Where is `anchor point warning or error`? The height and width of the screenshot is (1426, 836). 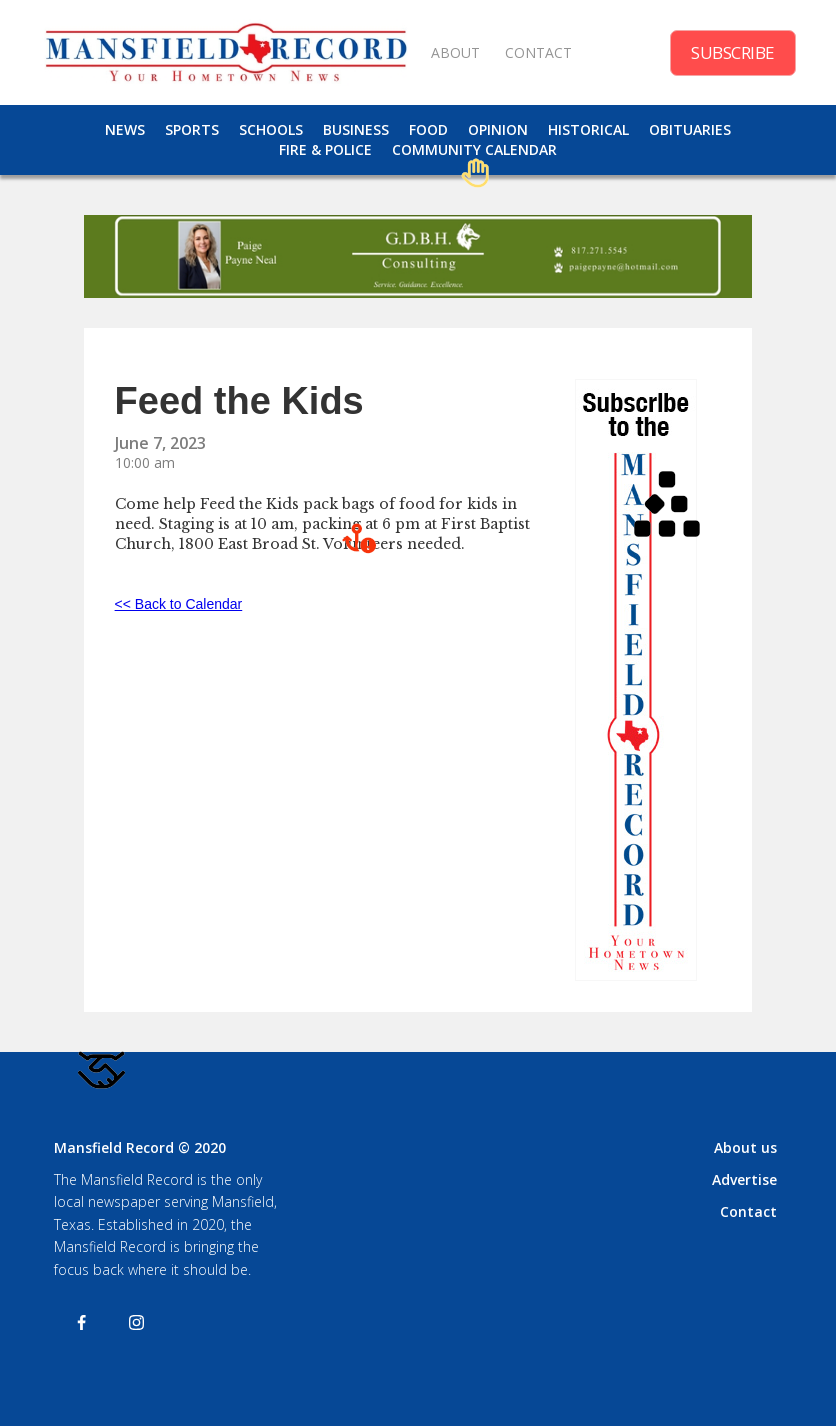
anchor point warning or error is located at coordinates (358, 537).